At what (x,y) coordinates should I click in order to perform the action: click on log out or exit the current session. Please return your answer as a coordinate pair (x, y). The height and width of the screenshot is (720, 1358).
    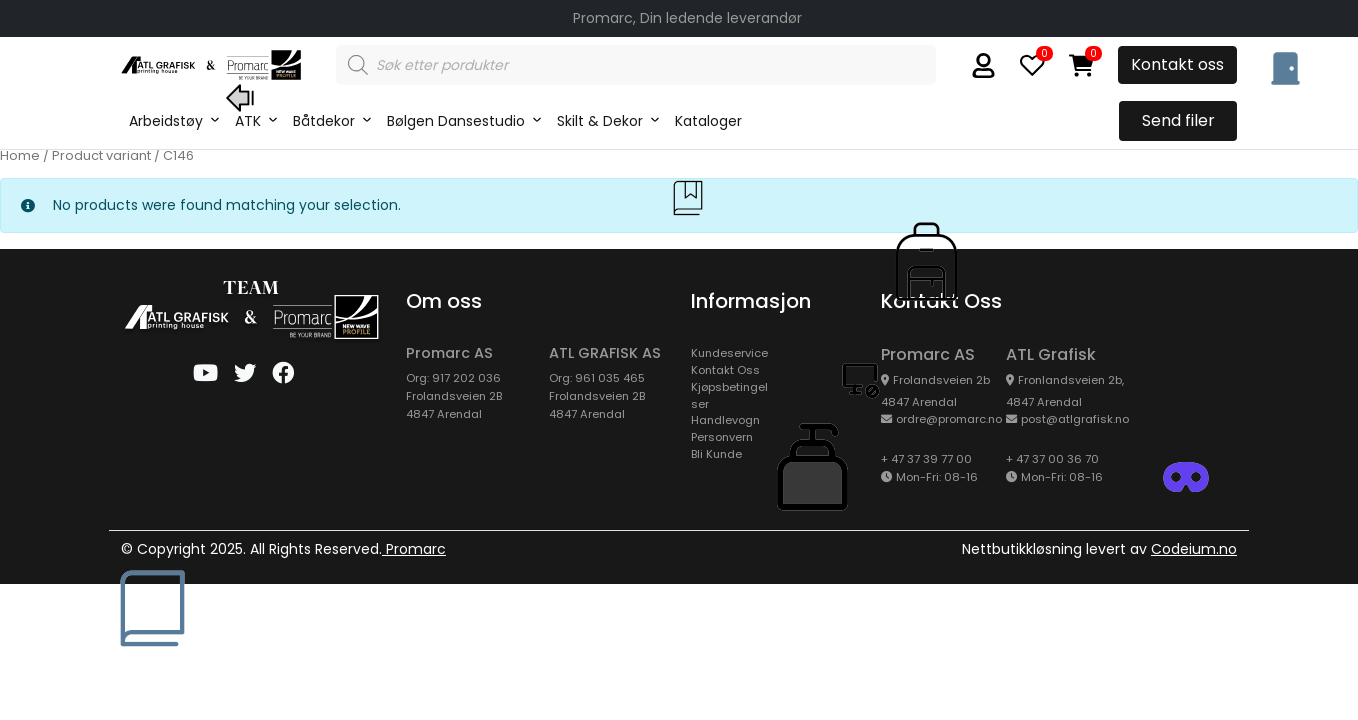
    Looking at the image, I should click on (1285, 68).